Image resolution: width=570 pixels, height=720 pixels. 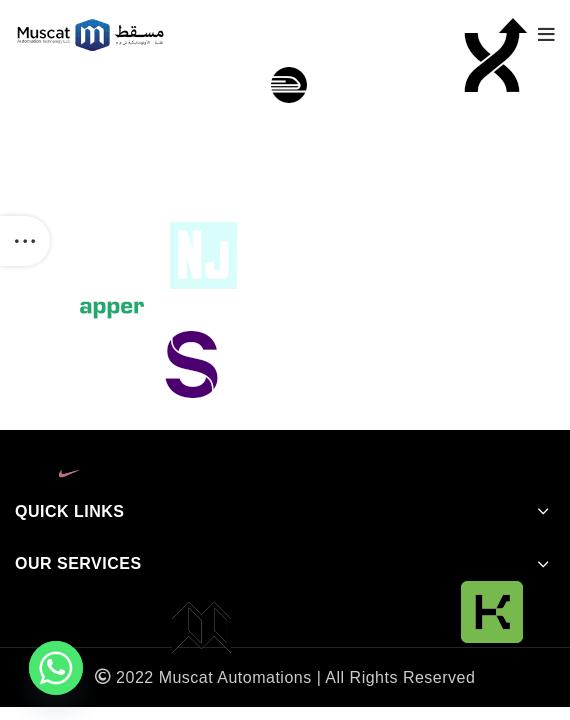 What do you see at coordinates (112, 308) in the screenshot?
I see `apper brand logo` at bounding box center [112, 308].